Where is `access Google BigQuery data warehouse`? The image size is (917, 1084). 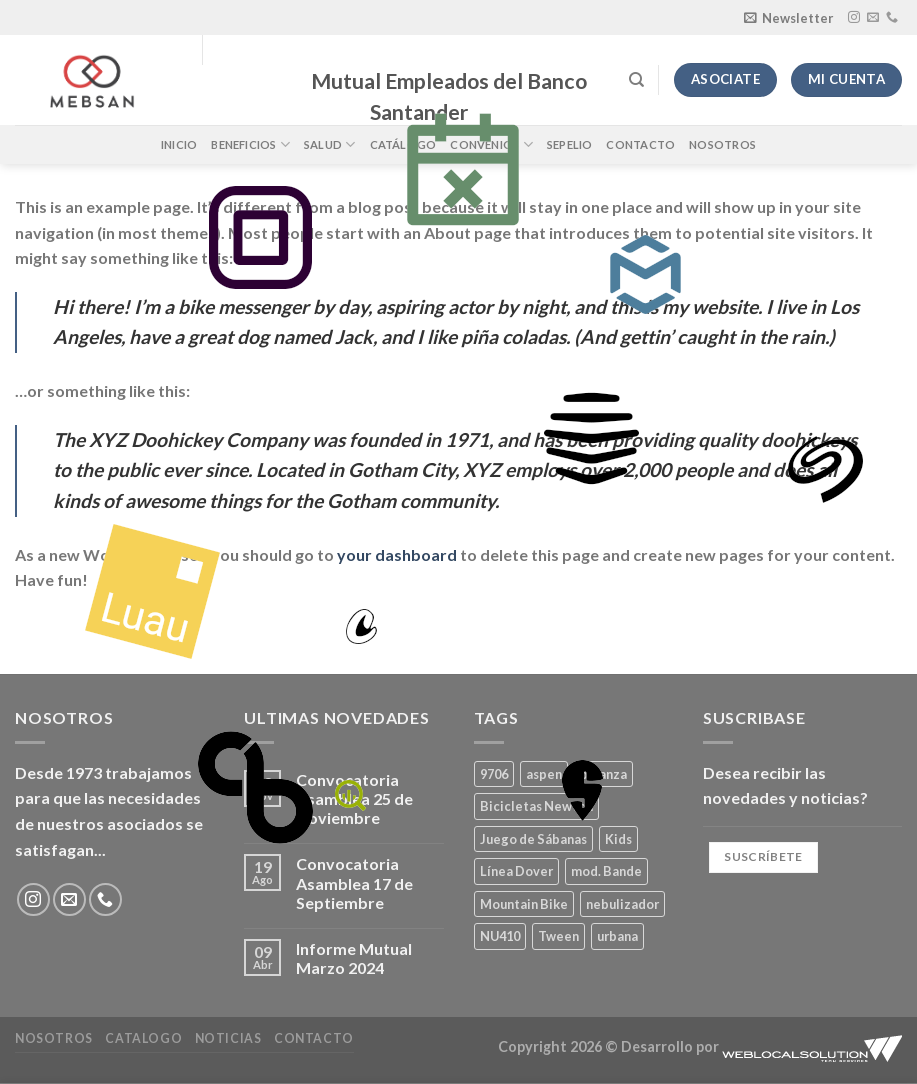 access Google BigQuery data warehouse is located at coordinates (350, 795).